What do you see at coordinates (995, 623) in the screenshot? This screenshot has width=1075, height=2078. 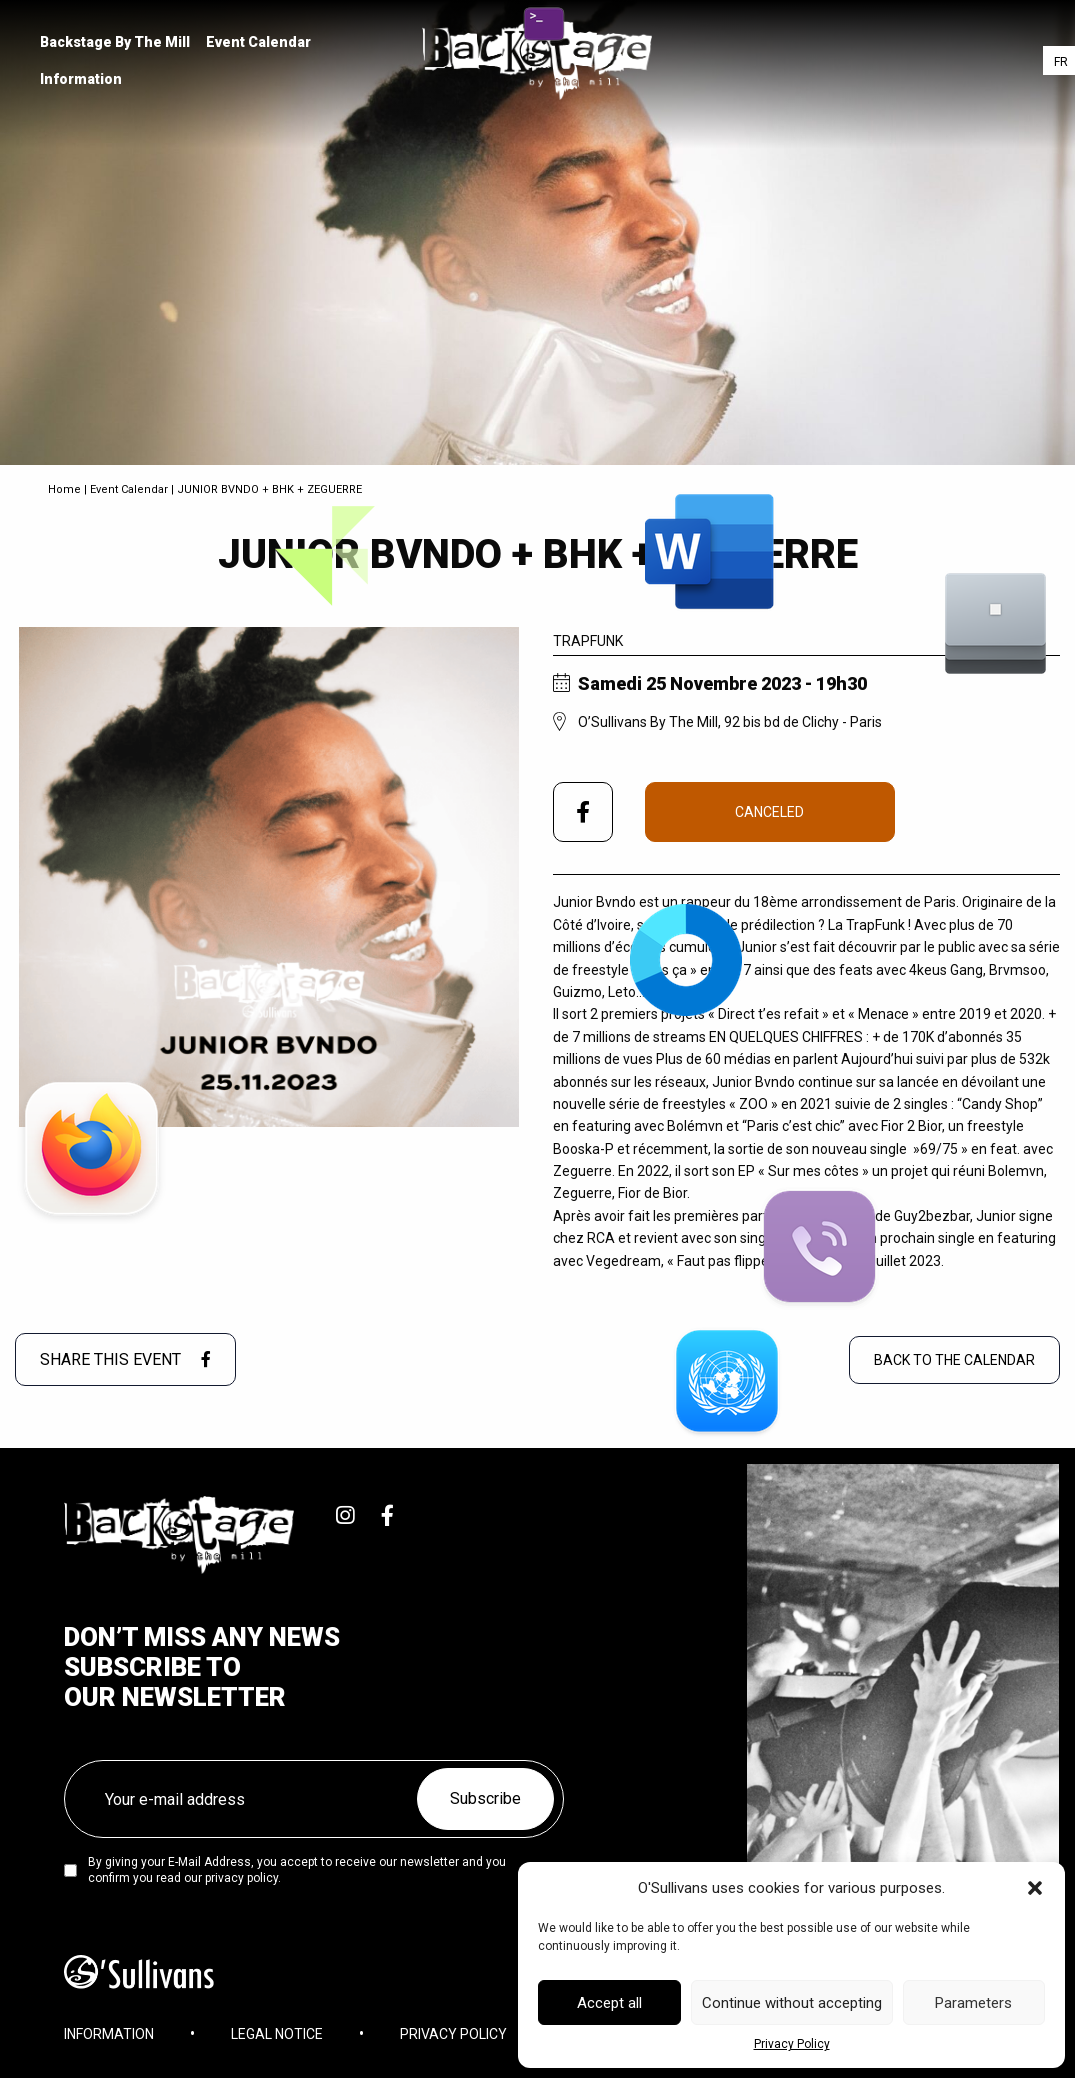 I see `open the Microsoft Surface app` at bounding box center [995, 623].